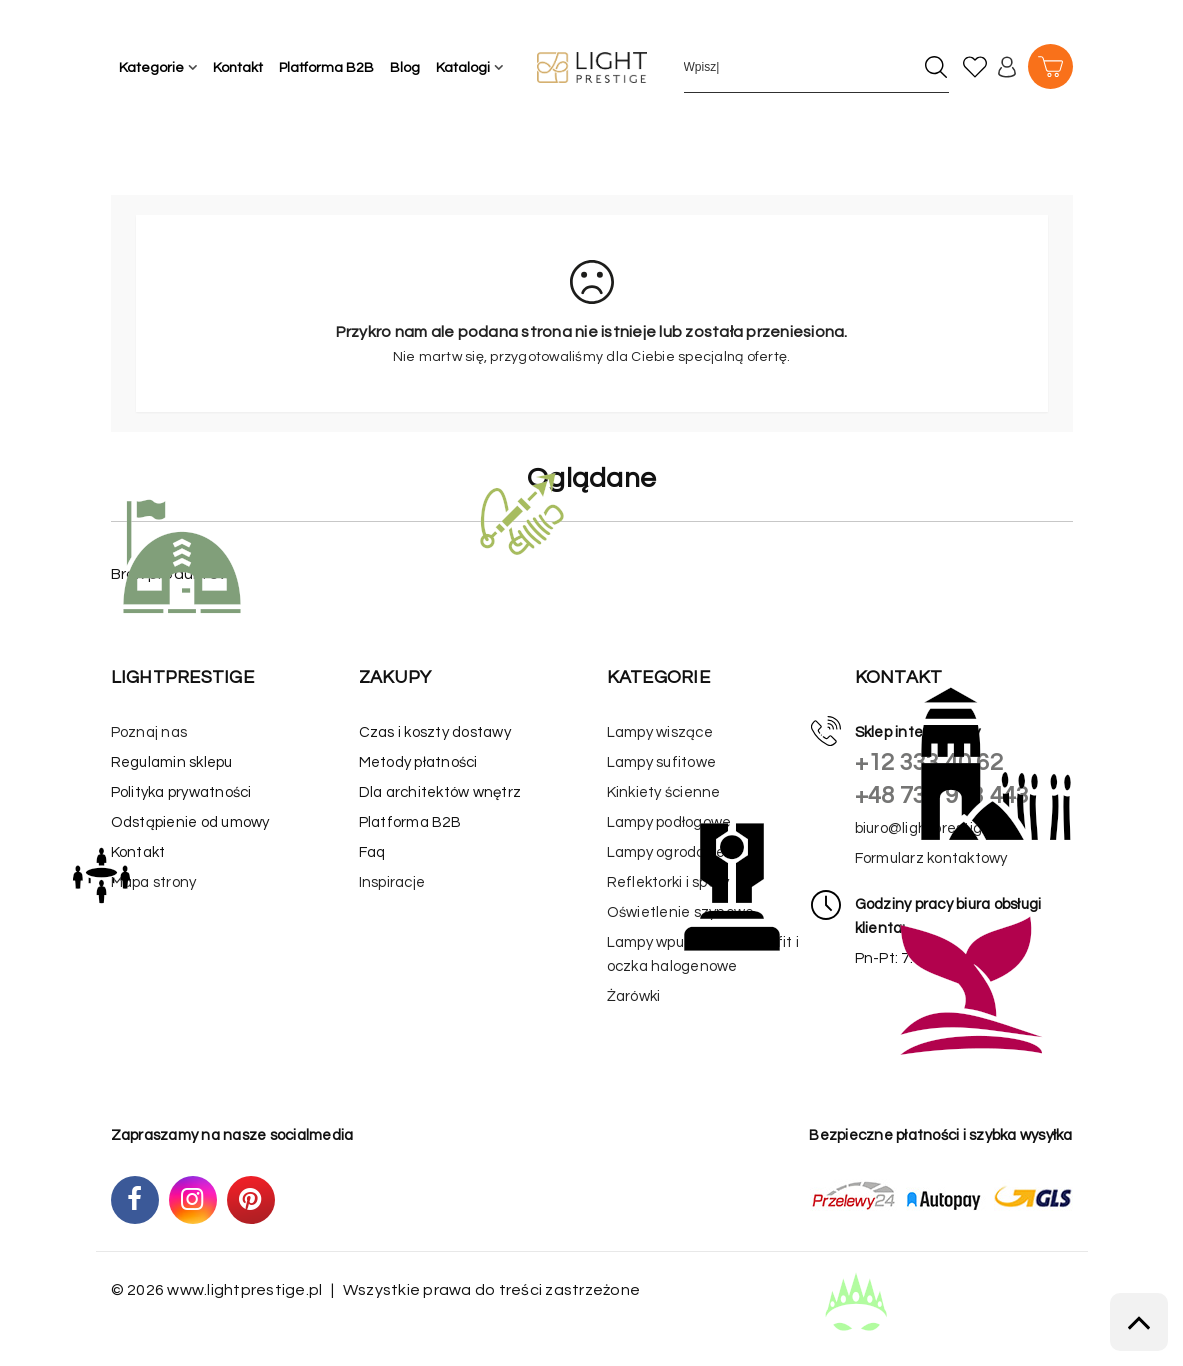 The height and width of the screenshot is (1366, 1183). I want to click on select rope dart weapon in game inventory, so click(522, 514).